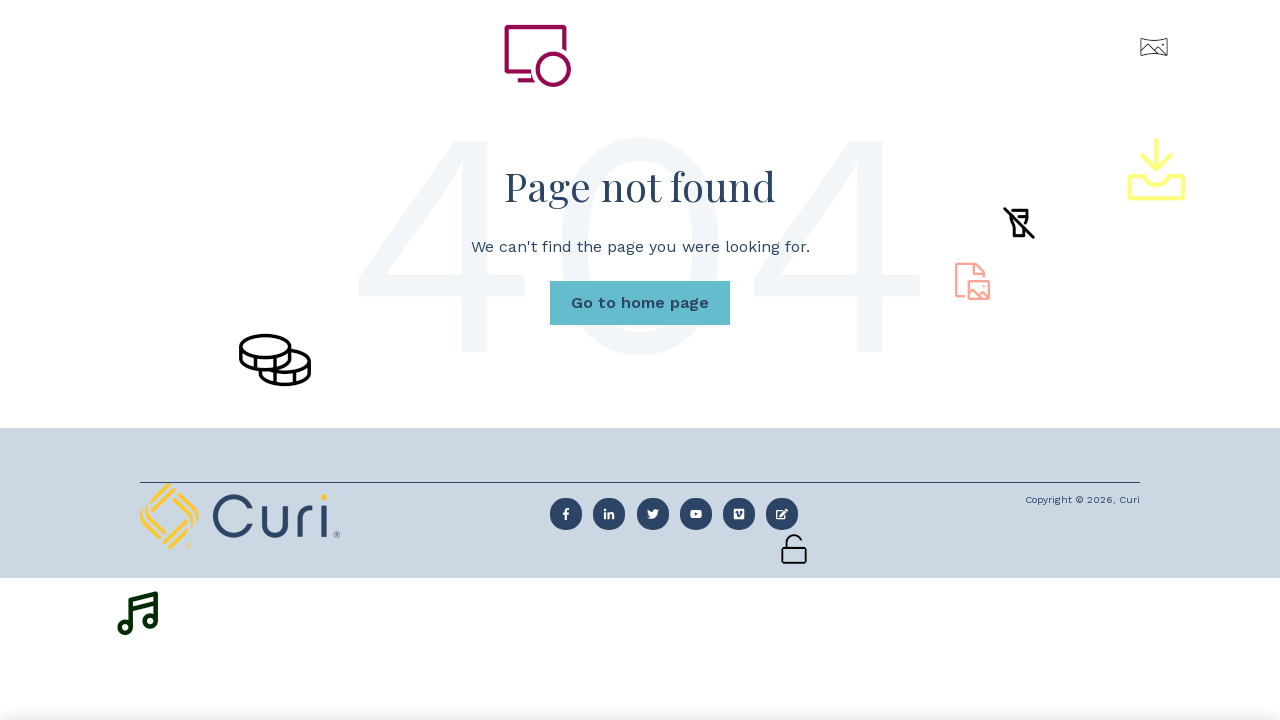  Describe the element at coordinates (970, 280) in the screenshot. I see `open a media file` at that location.